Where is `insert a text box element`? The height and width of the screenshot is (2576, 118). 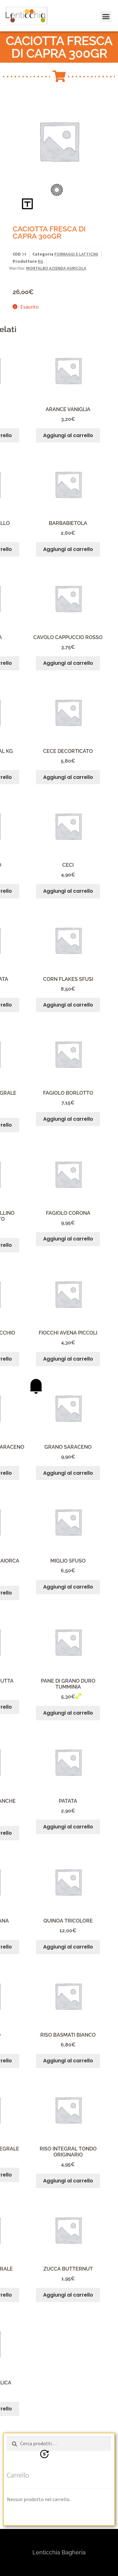 insert a text box element is located at coordinates (27, 204).